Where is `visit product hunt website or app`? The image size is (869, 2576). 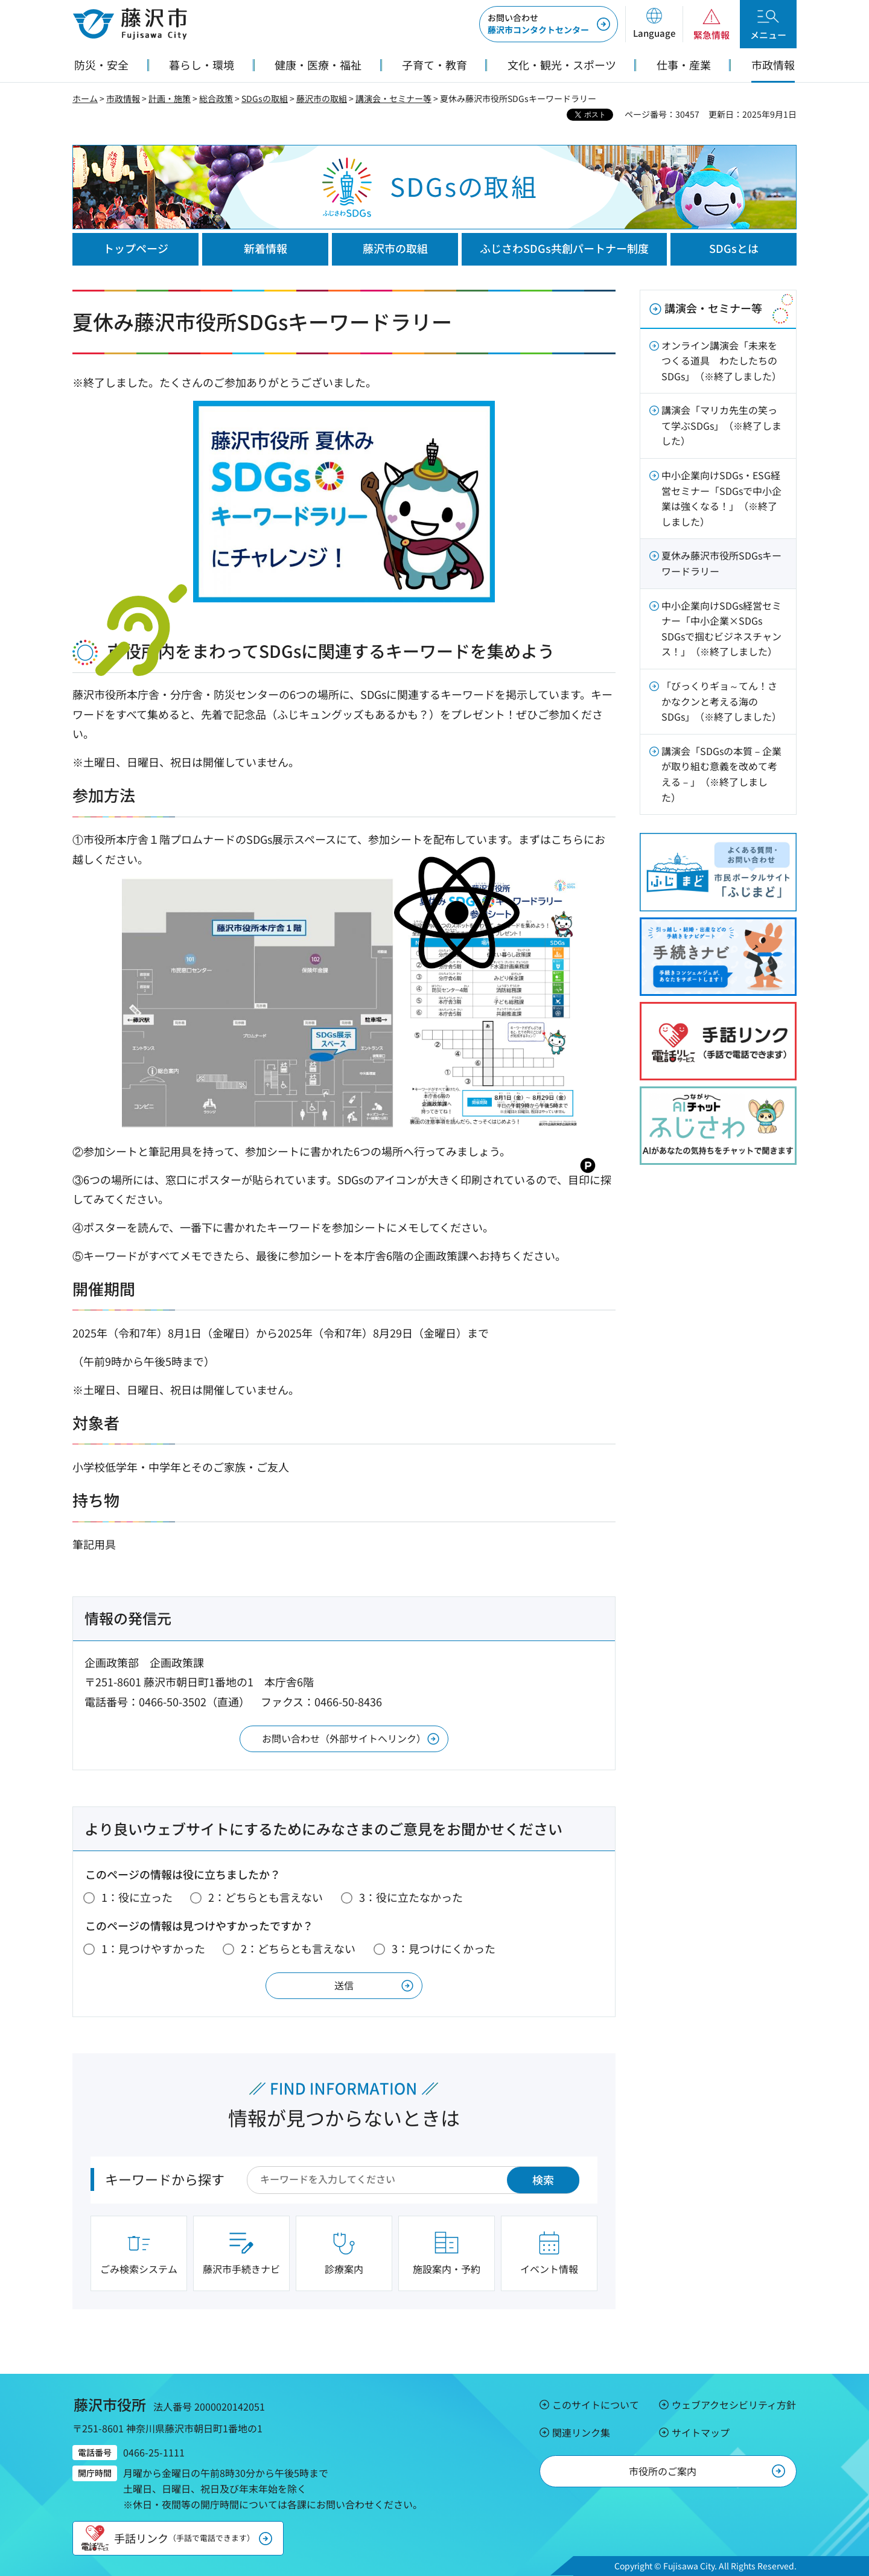 visit product hunt website or app is located at coordinates (588, 1165).